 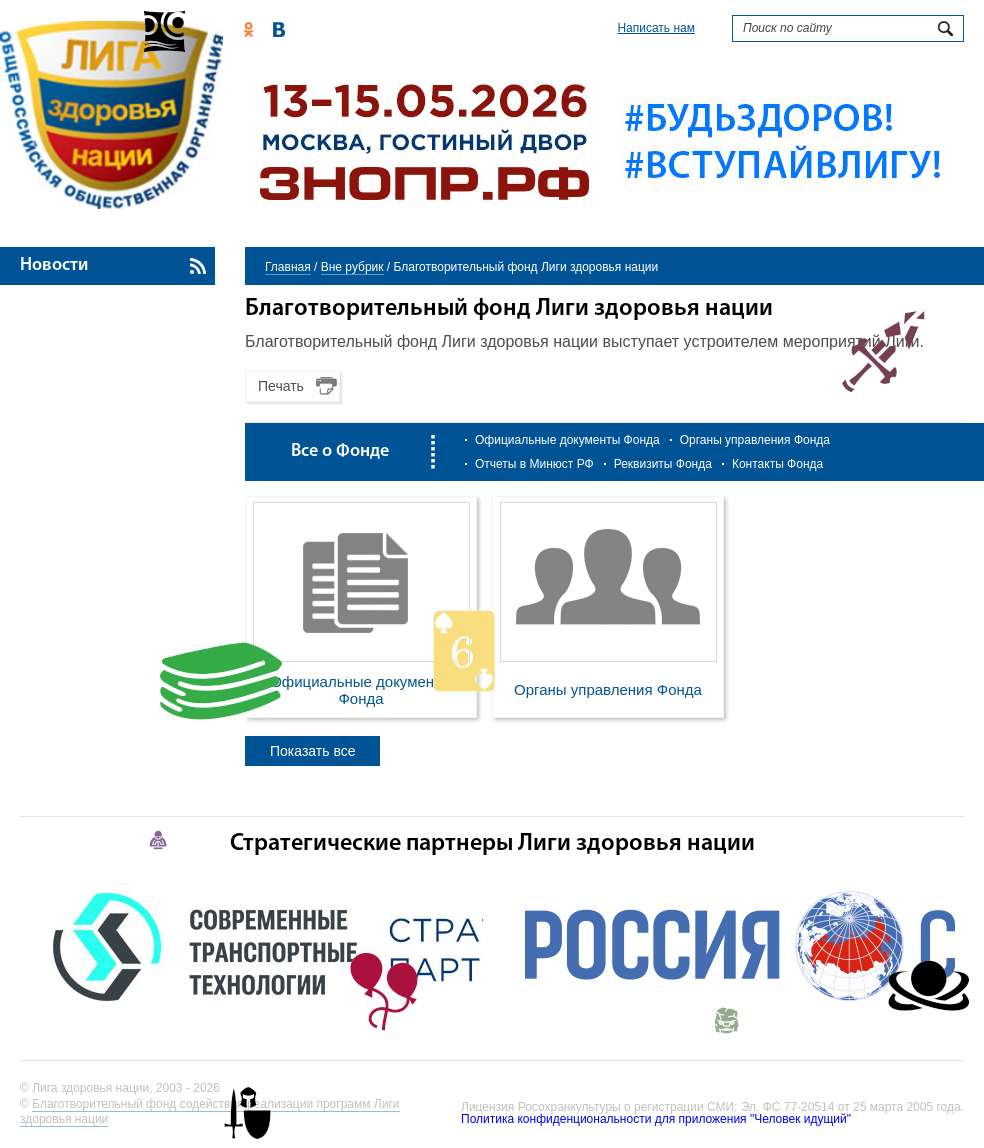 I want to click on indicates a celebration or party event, so click(x=383, y=991).